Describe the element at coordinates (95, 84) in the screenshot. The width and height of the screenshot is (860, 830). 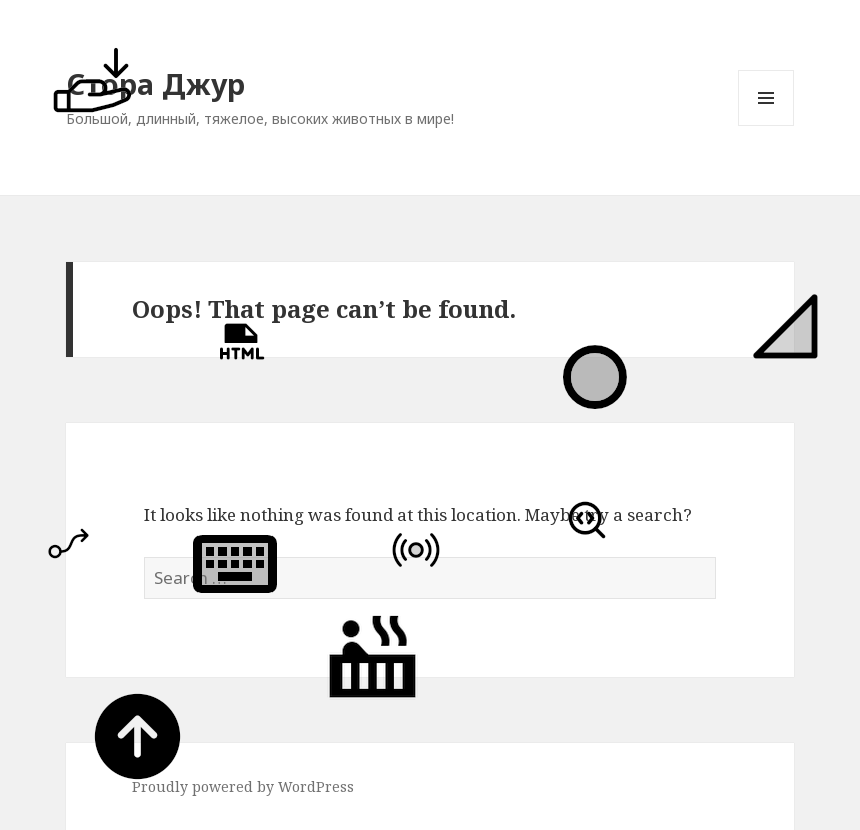
I see `receive or accept an incoming item` at that location.